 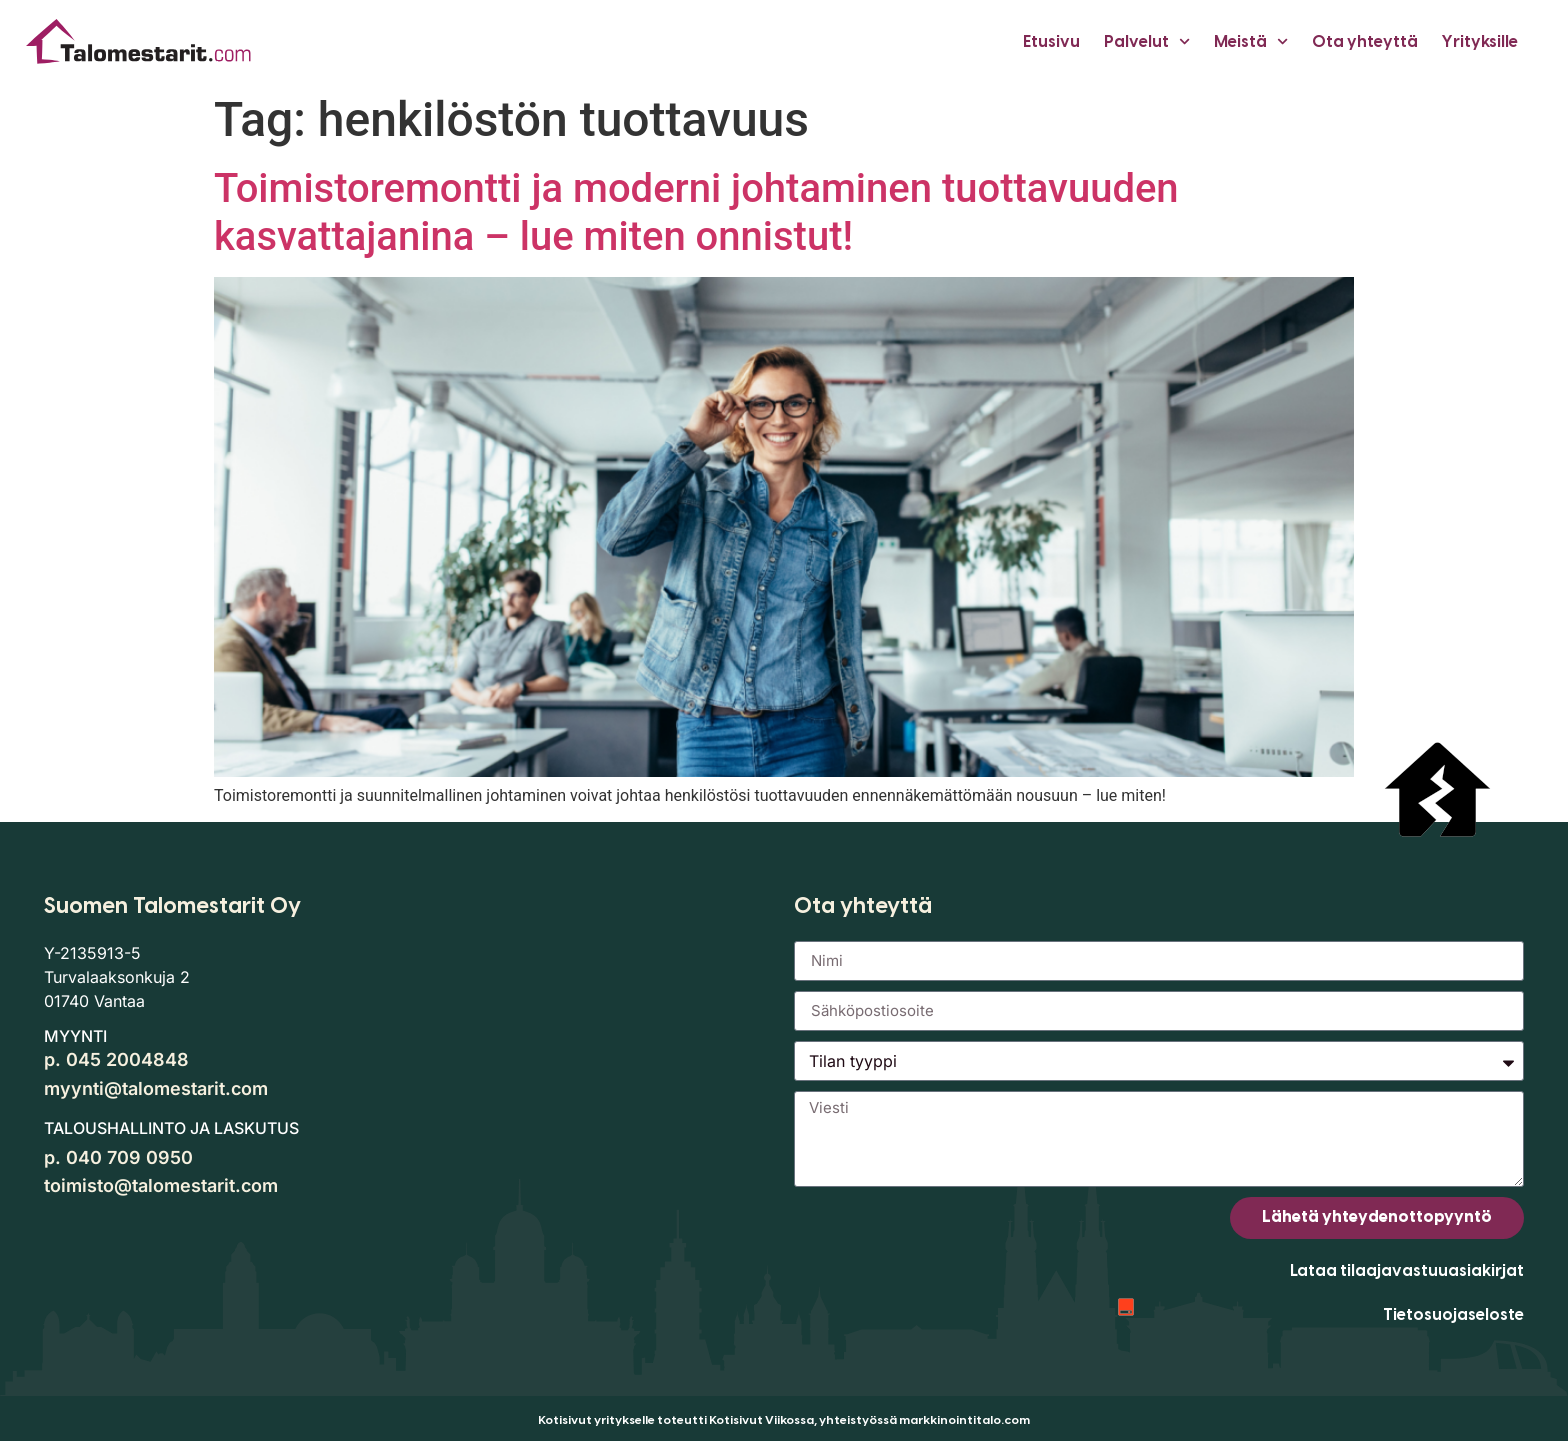 I want to click on indicates earthquake alert or warning, so click(x=1437, y=793).